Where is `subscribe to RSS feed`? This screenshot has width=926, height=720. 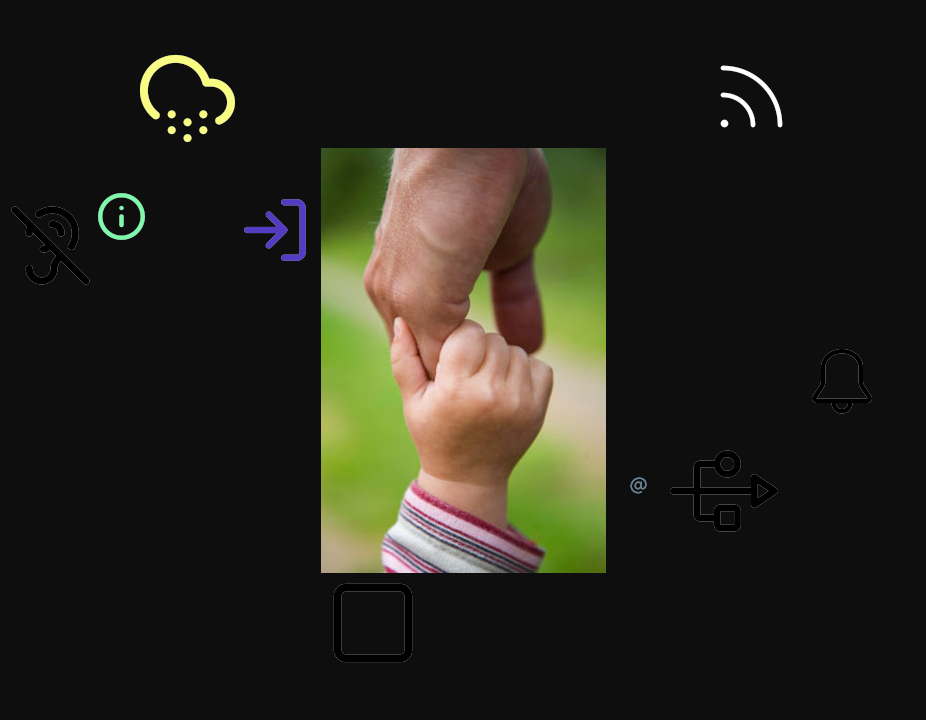
subscribe to RSS feed is located at coordinates (747, 101).